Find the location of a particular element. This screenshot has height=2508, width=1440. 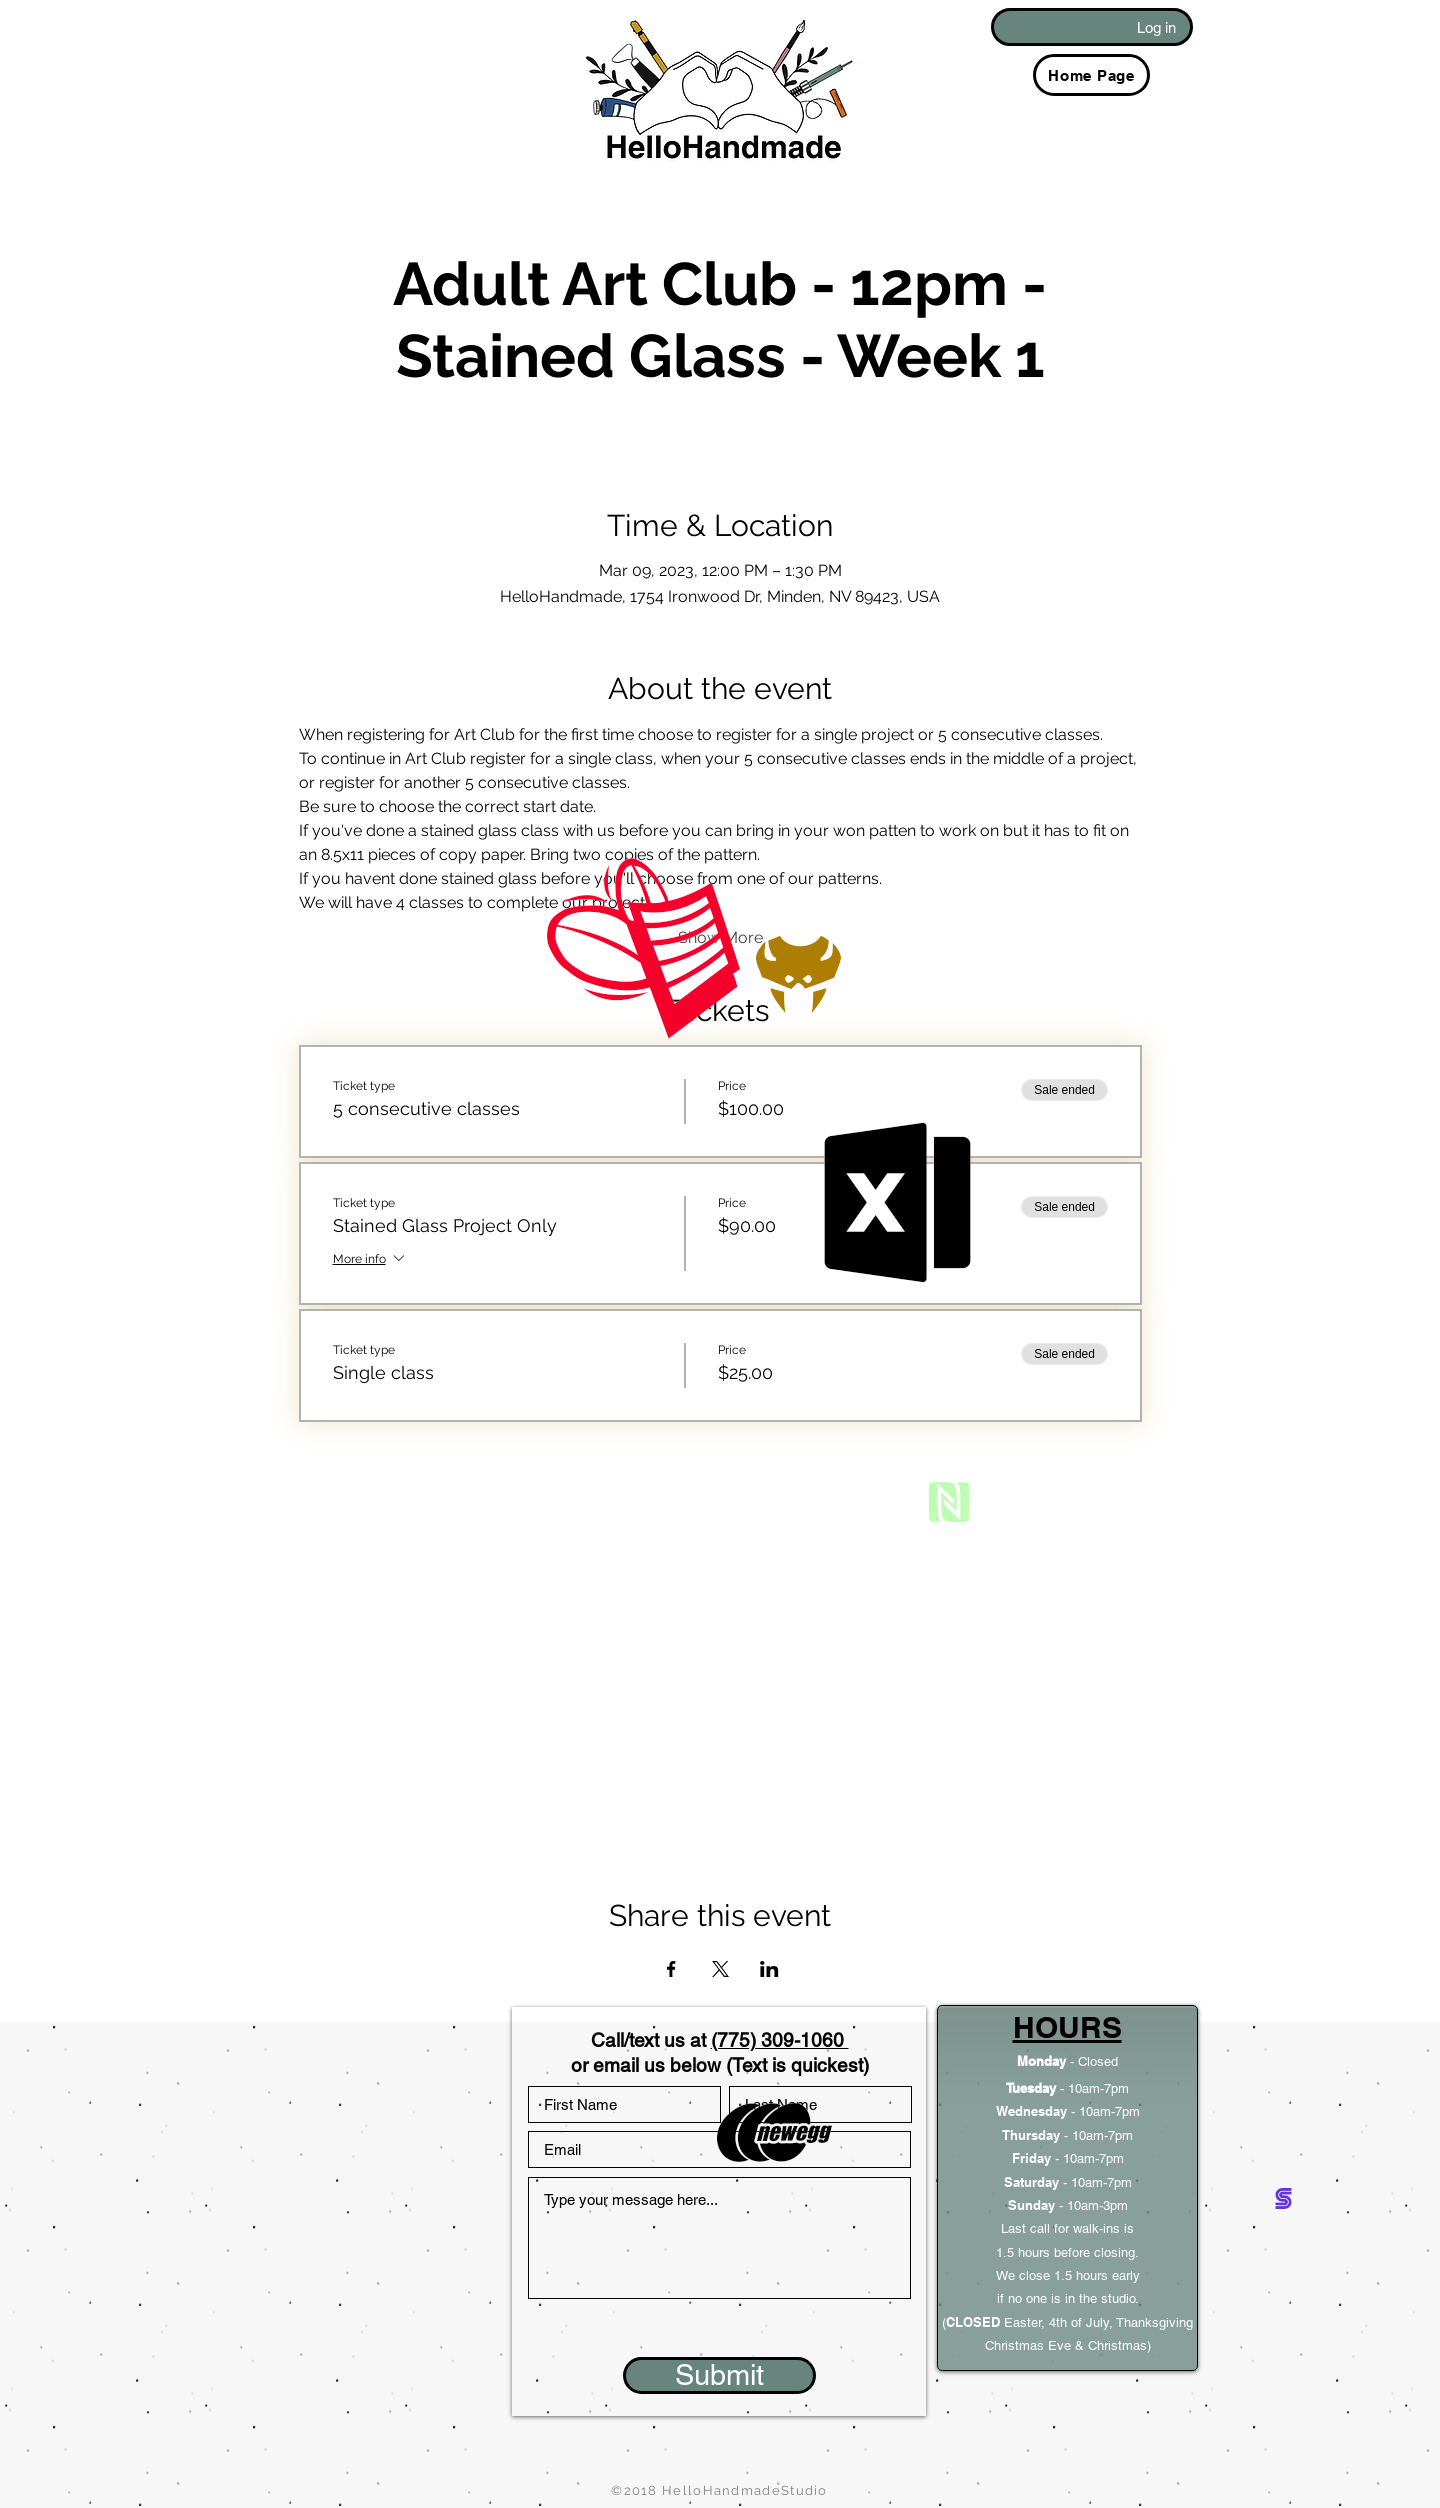

indicates NFC connectivity is available is located at coordinates (949, 1502).